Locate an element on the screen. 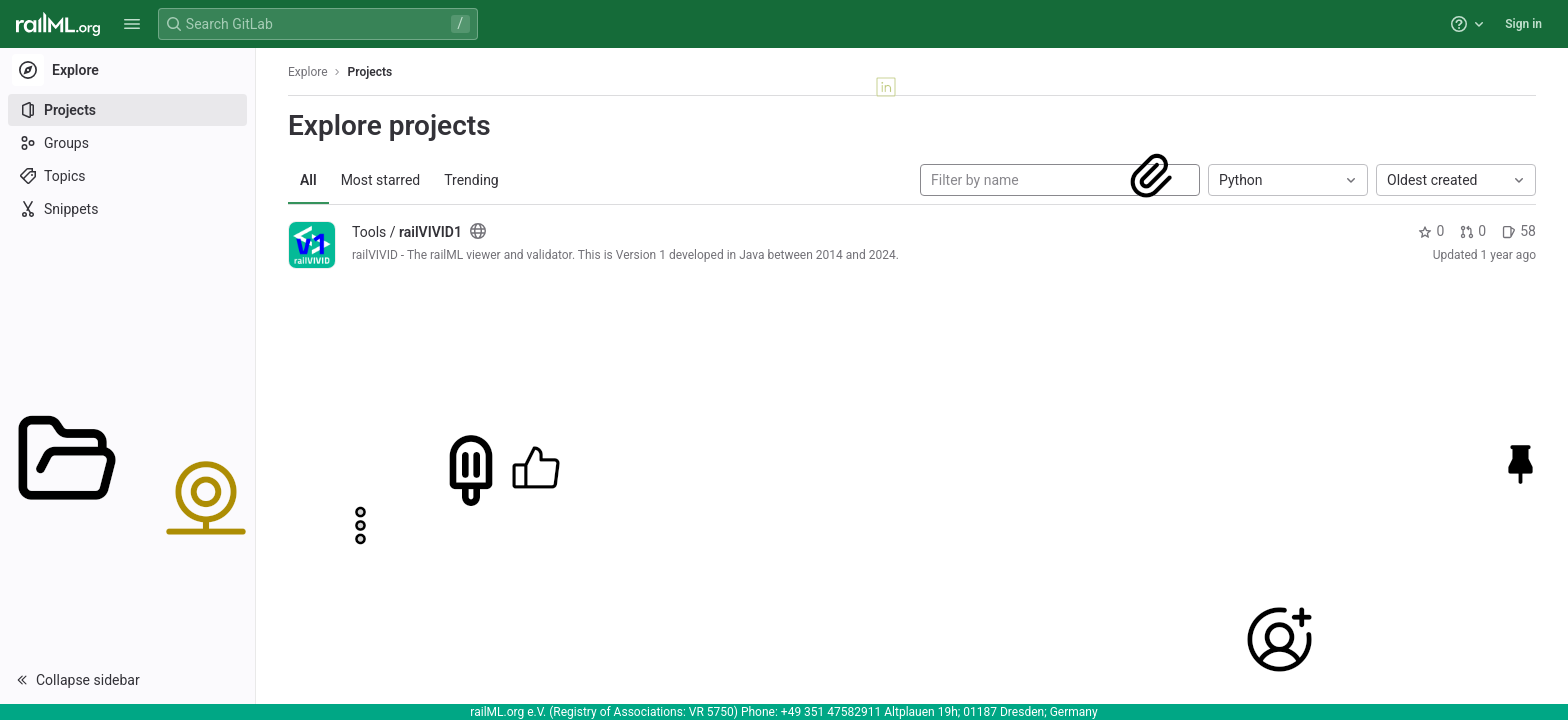 The image size is (1568, 720). open LinkedIn profile or app is located at coordinates (886, 87).